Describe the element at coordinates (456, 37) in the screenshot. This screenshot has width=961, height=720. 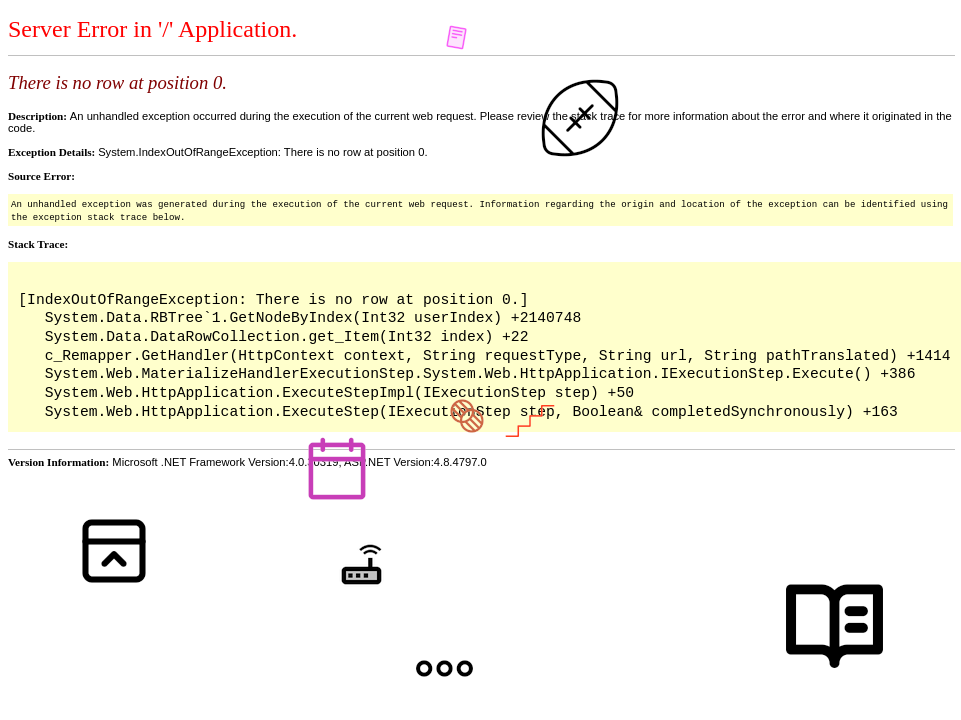
I see `view your resume or CV` at that location.